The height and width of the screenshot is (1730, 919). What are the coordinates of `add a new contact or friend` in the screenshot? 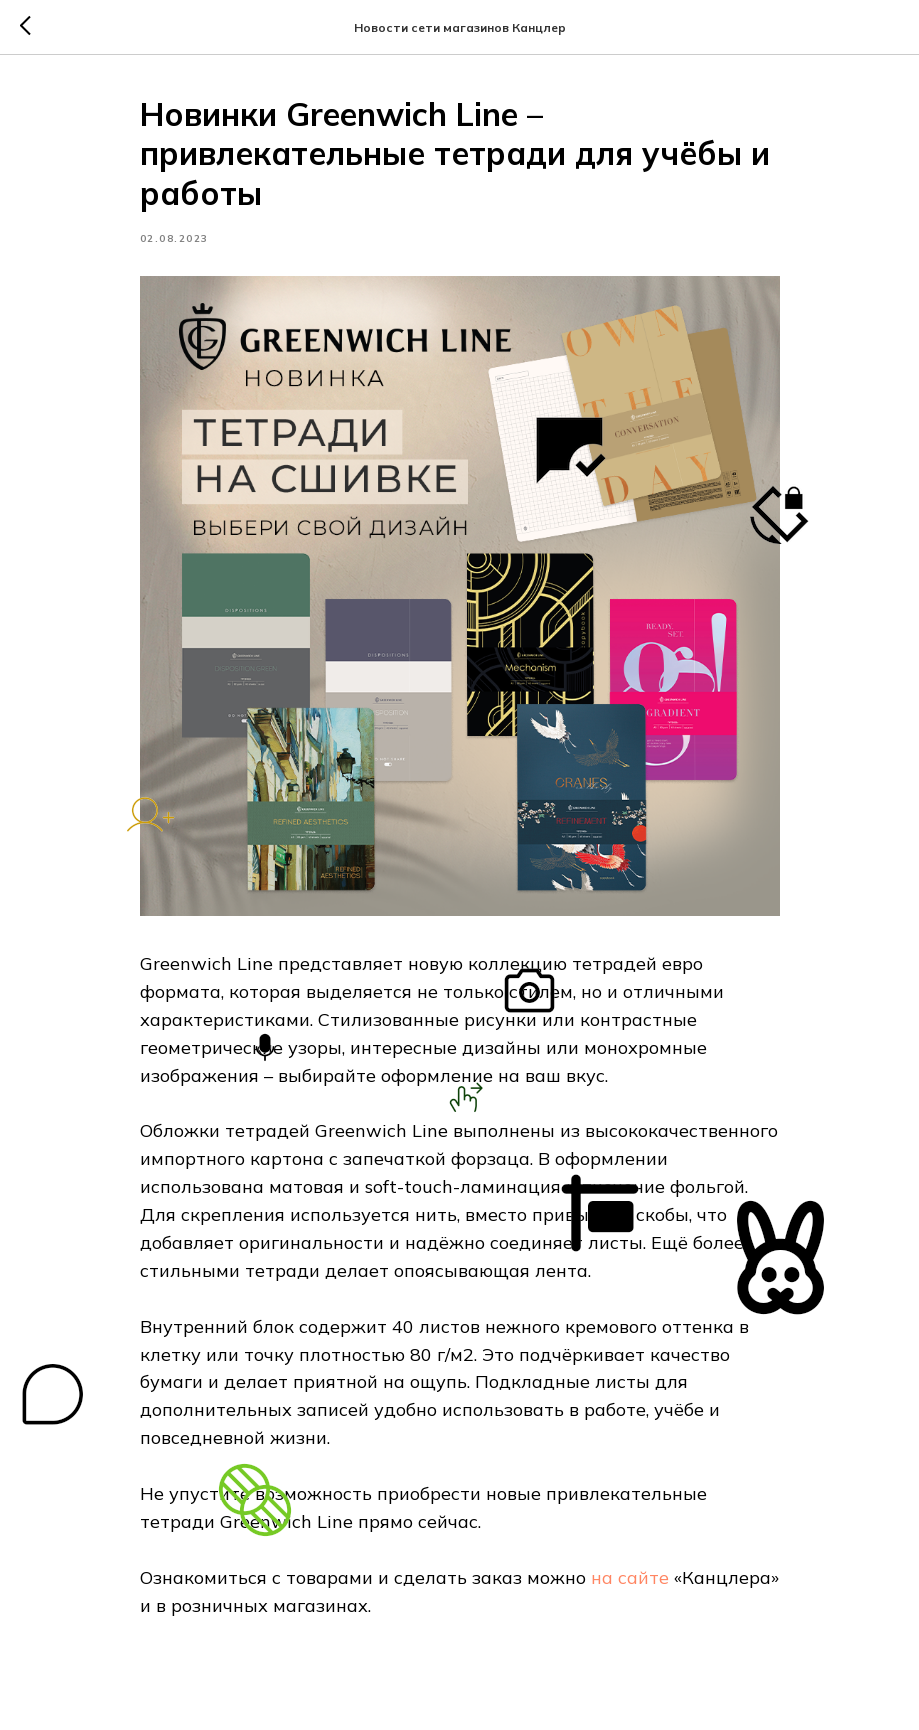 It's located at (149, 816).